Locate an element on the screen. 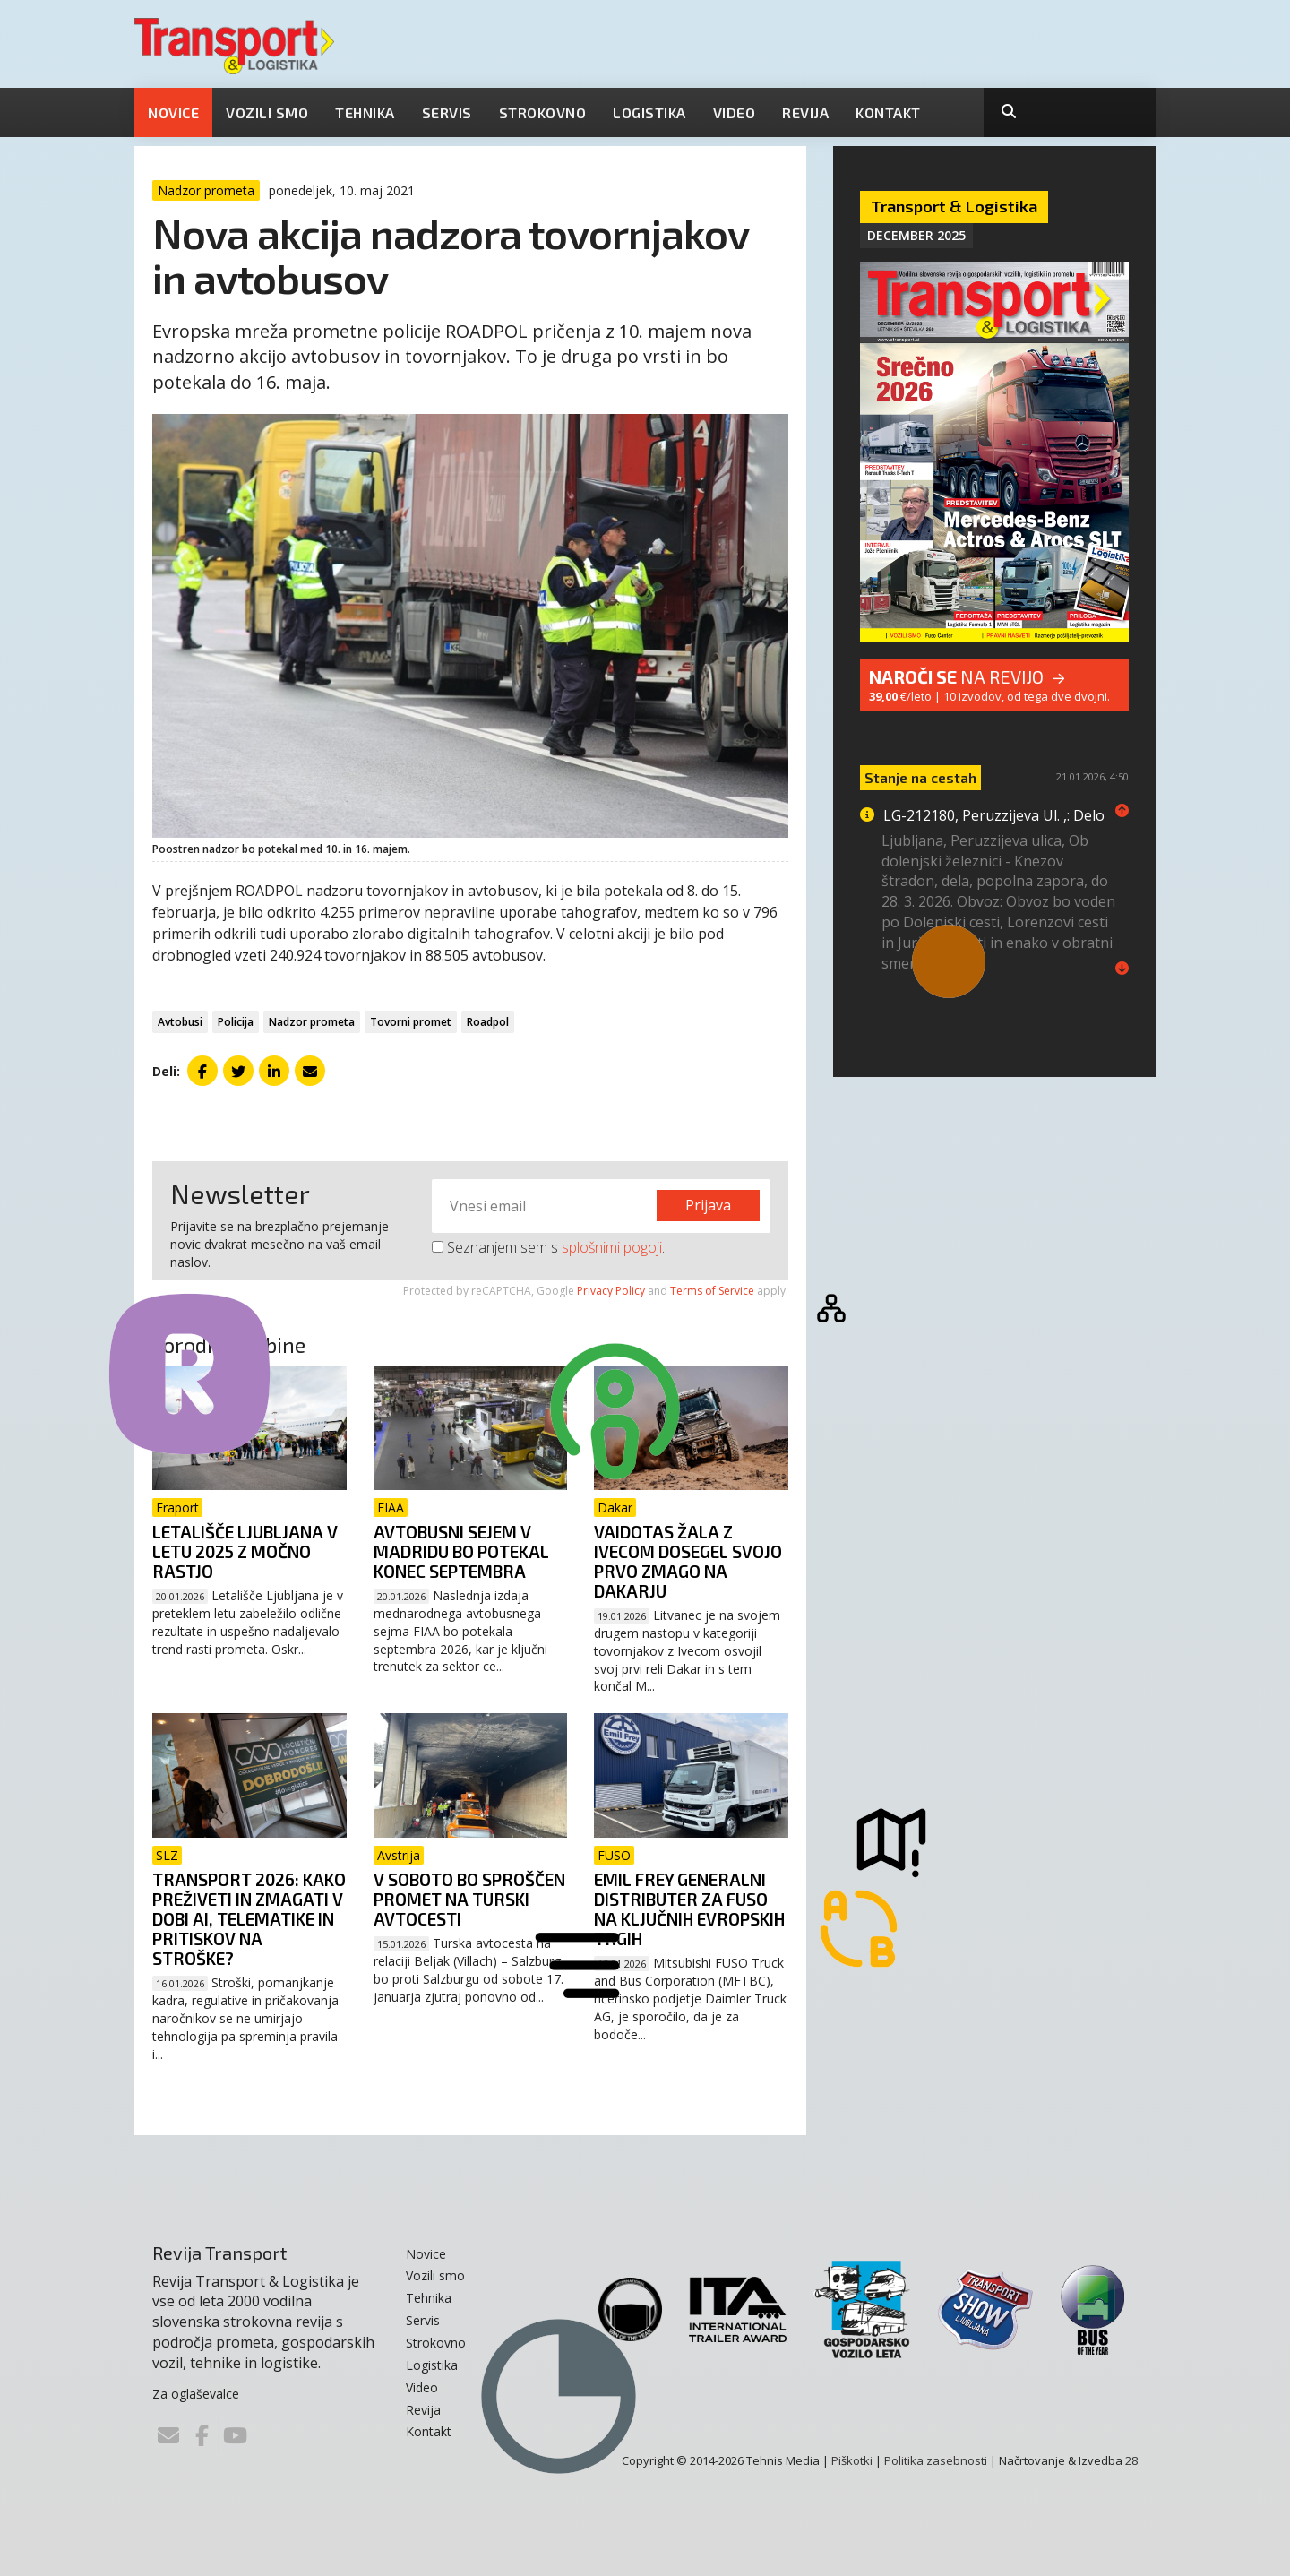 Image resolution: width=1290 pixels, height=2576 pixels. view site structure or hierarchy is located at coordinates (831, 1308).